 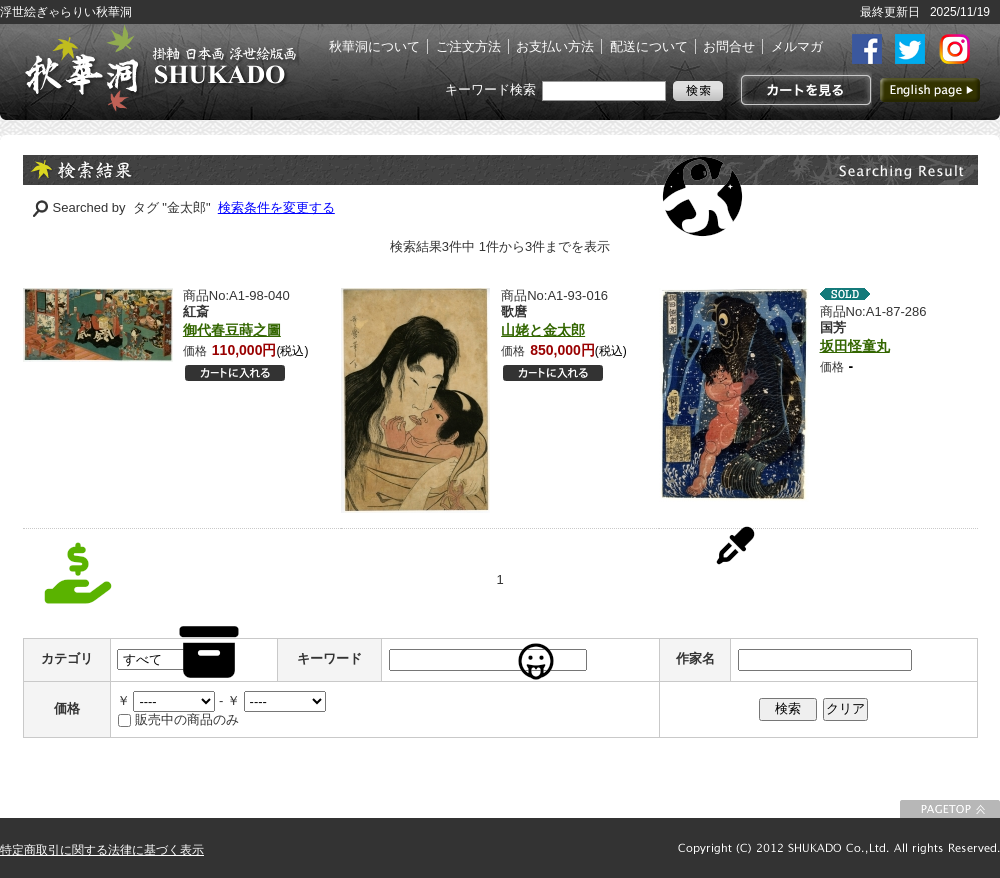 I want to click on open the Odysee app, so click(x=702, y=196).